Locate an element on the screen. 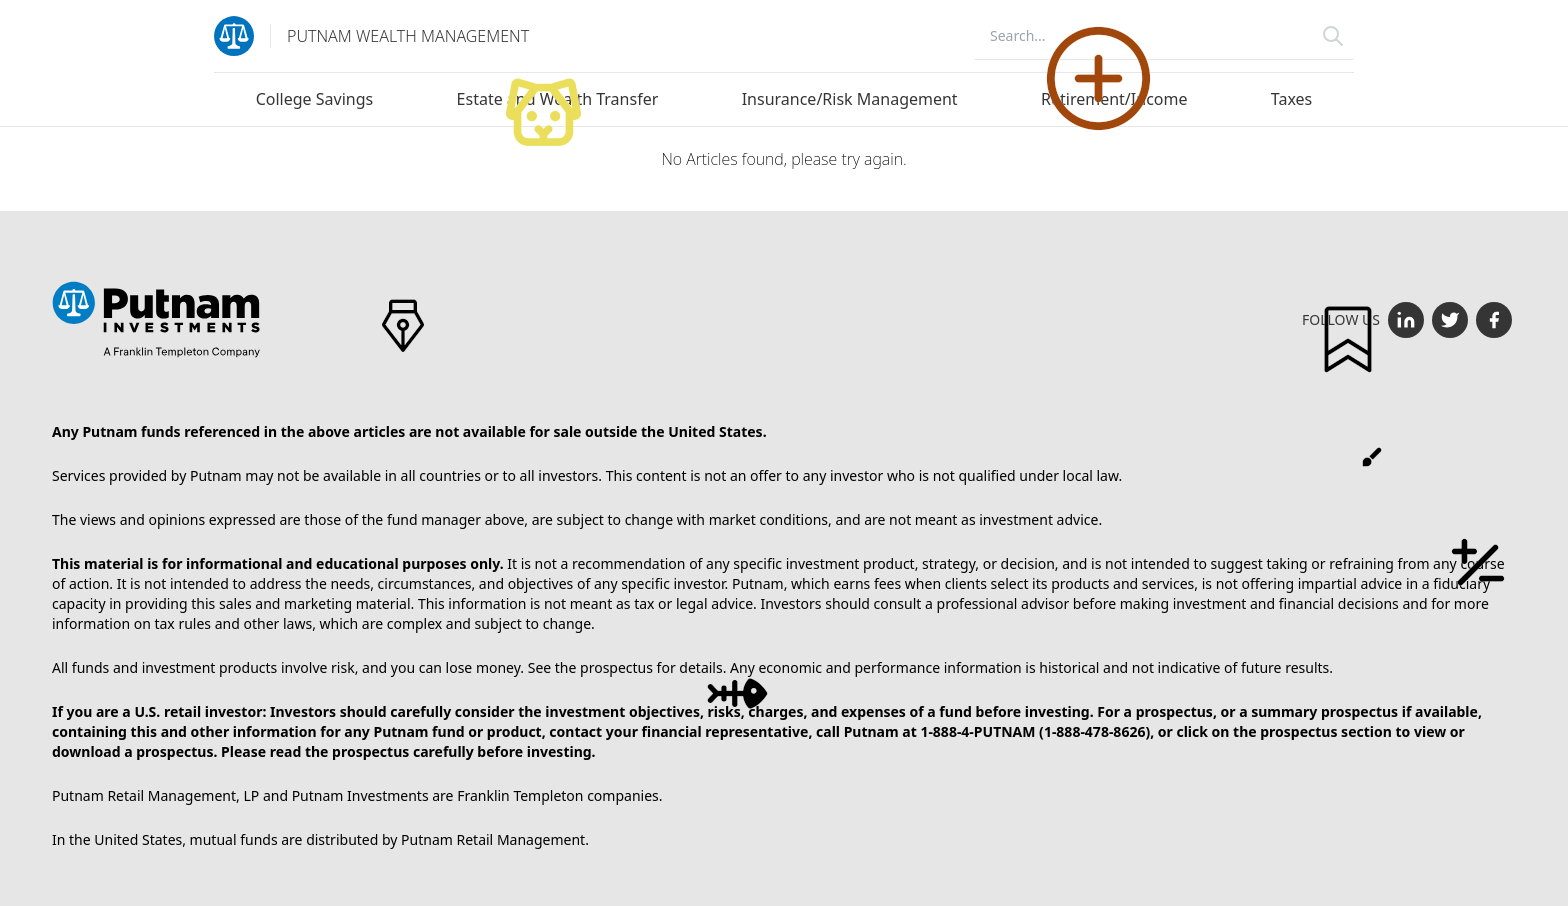 This screenshot has height=906, width=1568. access pet-related features or settings is located at coordinates (543, 113).